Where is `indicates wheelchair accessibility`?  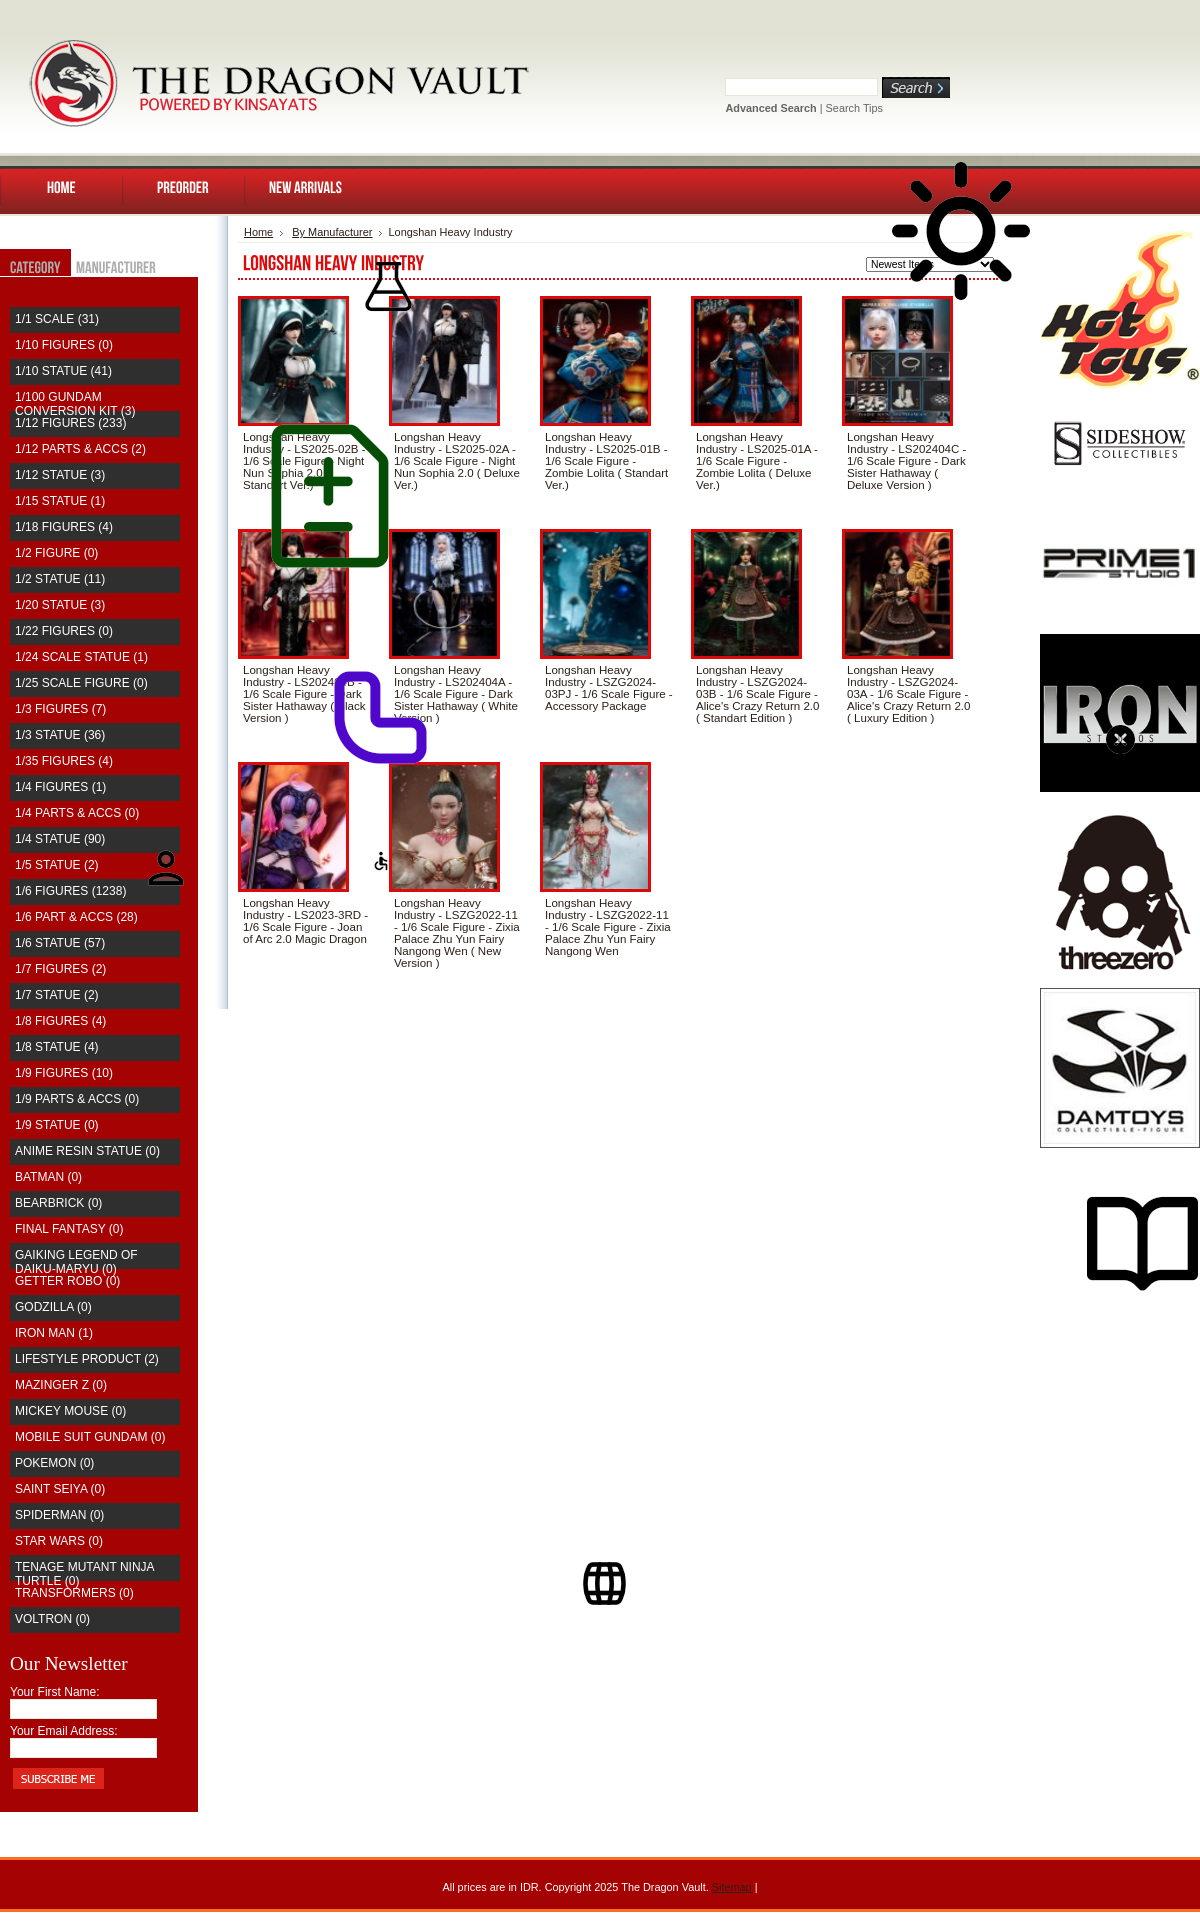 indicates wheelchair accessibility is located at coordinates (381, 861).